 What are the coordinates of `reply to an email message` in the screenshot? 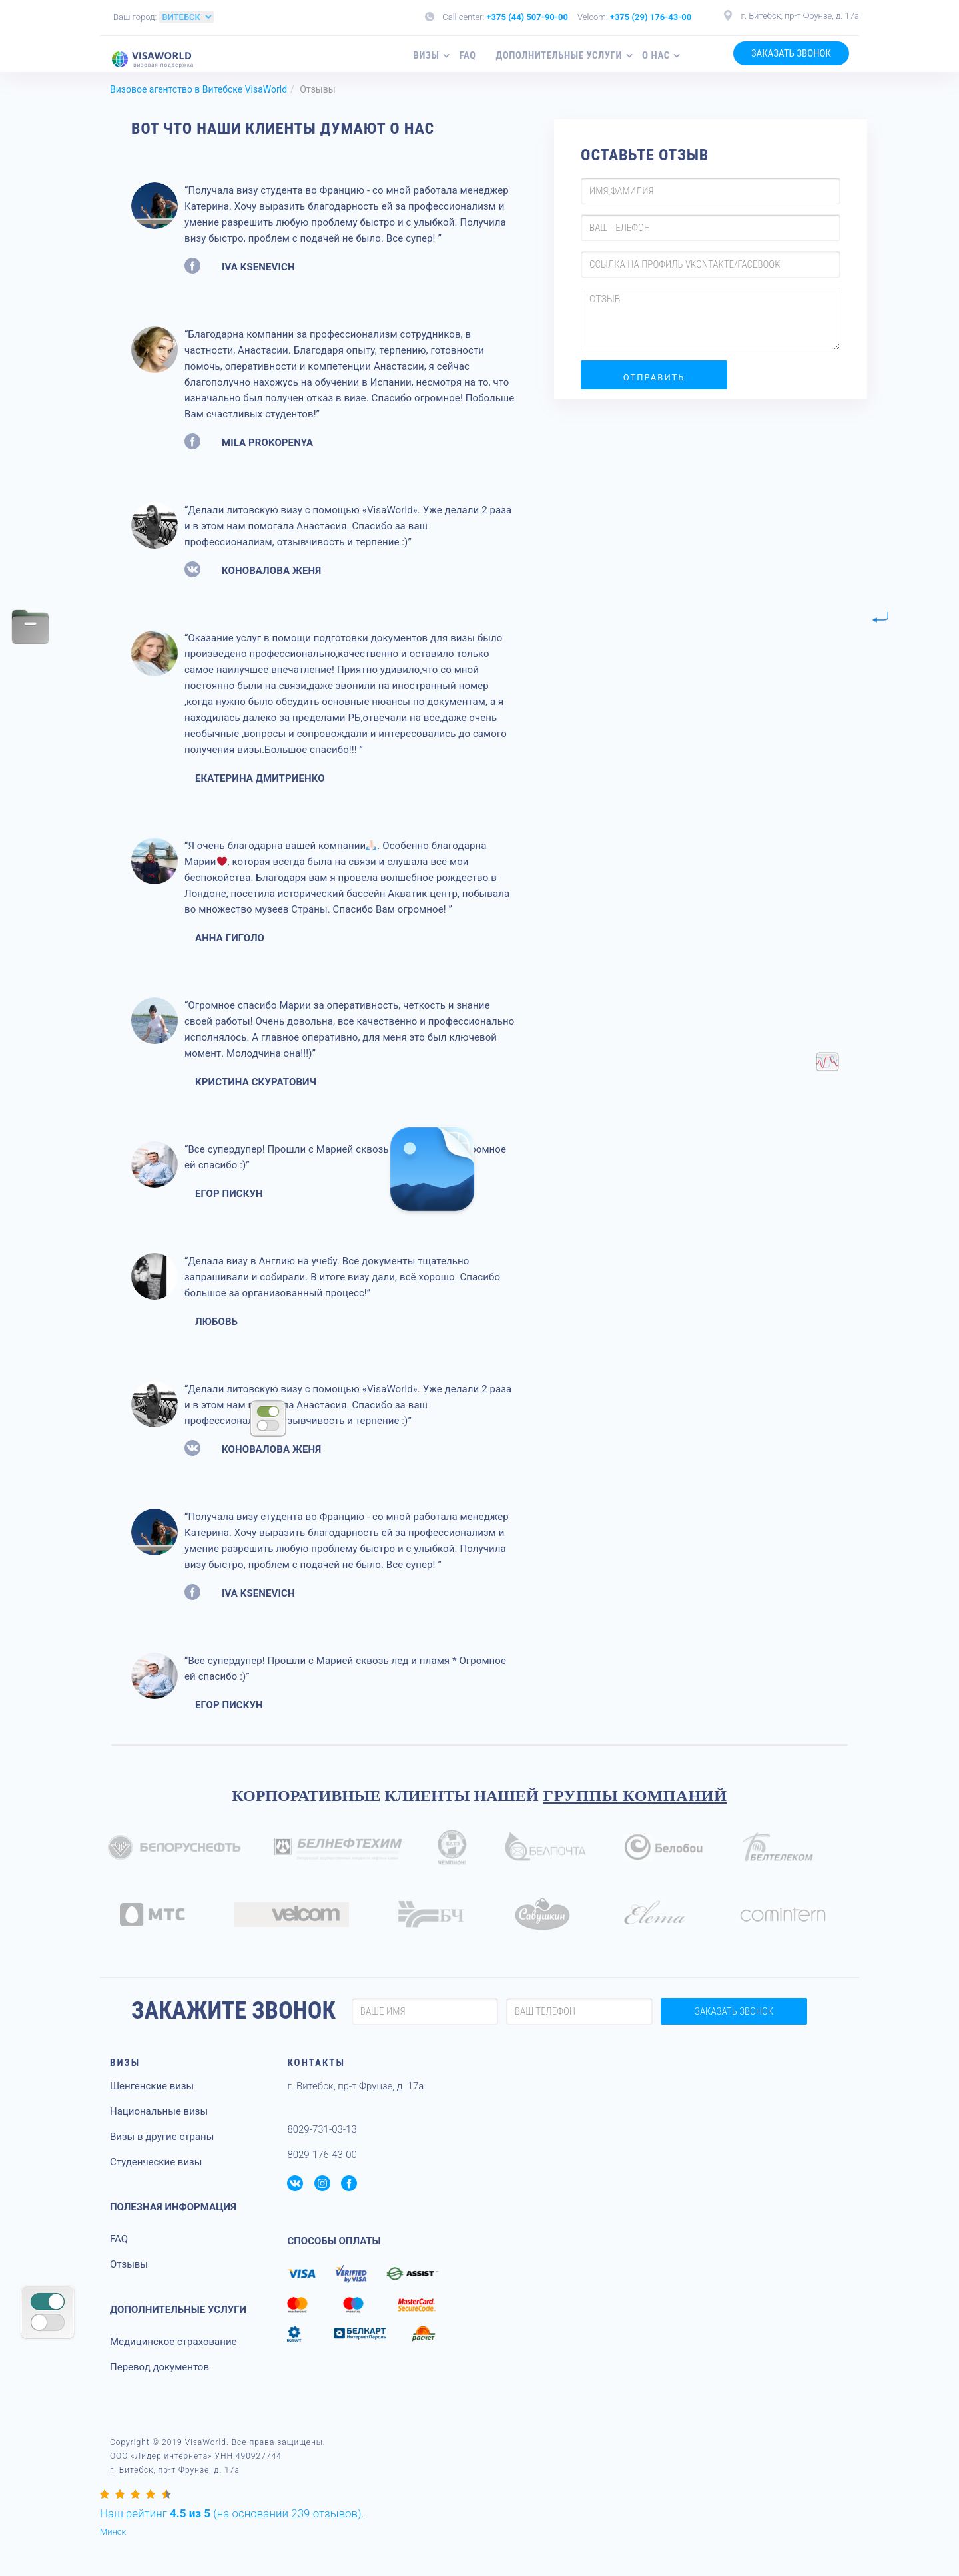 It's located at (880, 616).